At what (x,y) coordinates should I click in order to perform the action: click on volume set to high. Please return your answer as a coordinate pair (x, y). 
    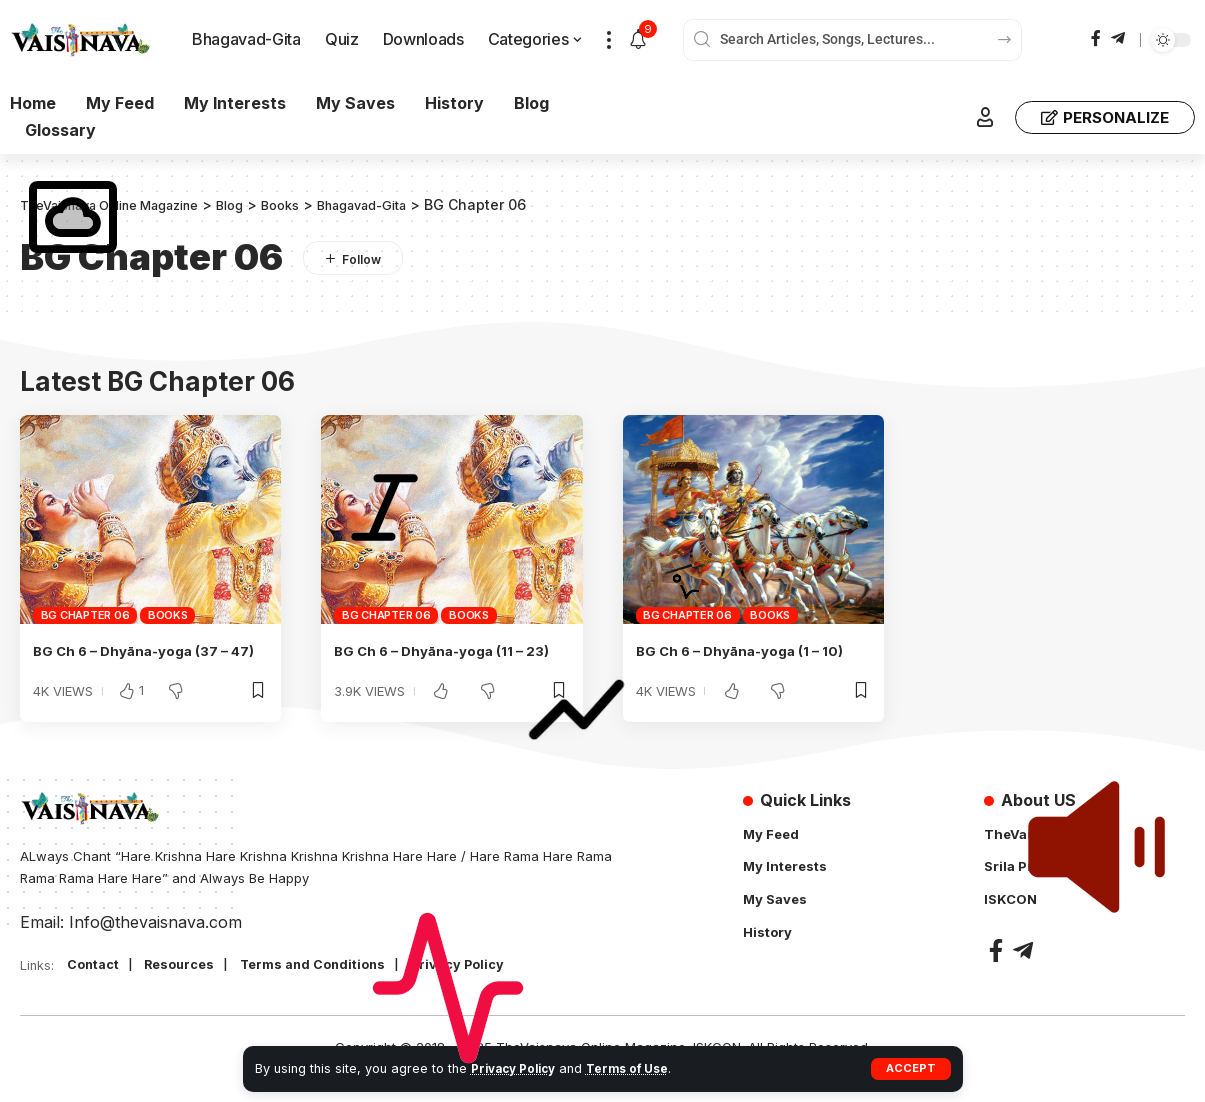
    Looking at the image, I should click on (1094, 847).